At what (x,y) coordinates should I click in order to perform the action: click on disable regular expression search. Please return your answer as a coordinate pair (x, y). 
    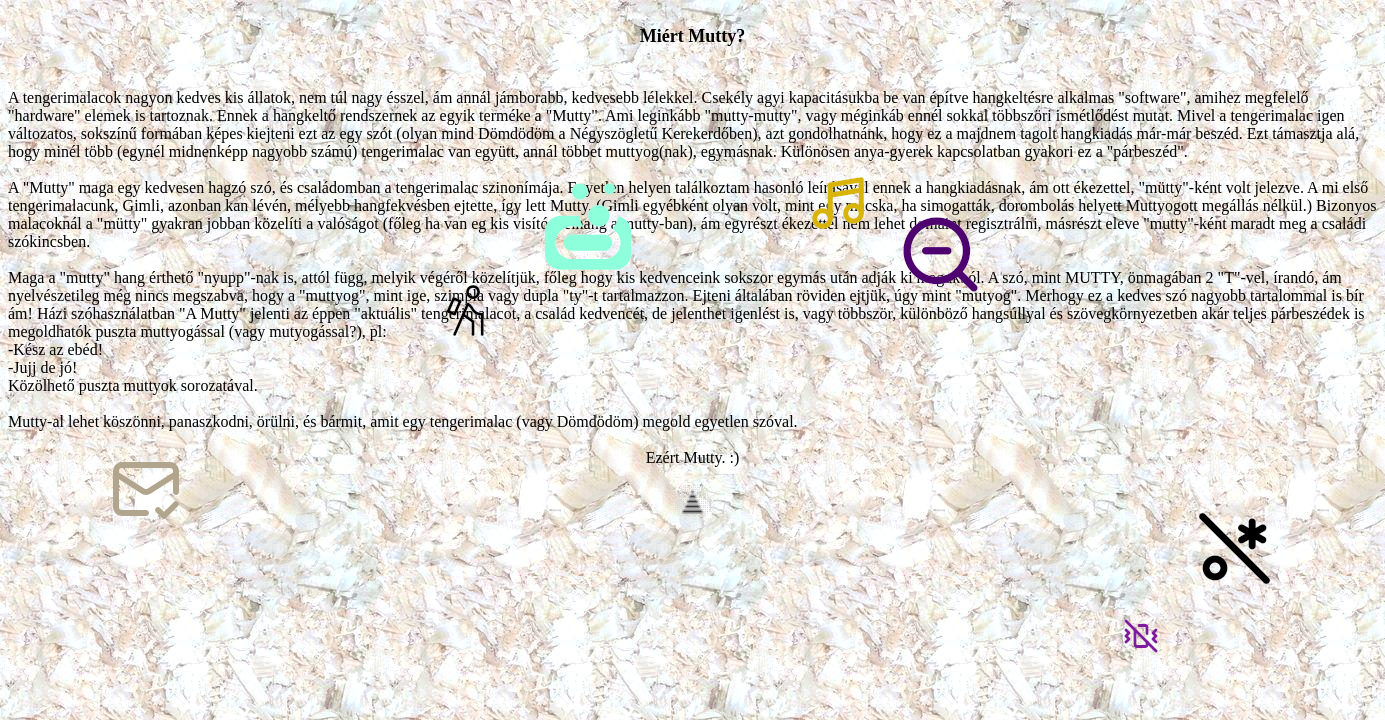
    Looking at the image, I should click on (1234, 548).